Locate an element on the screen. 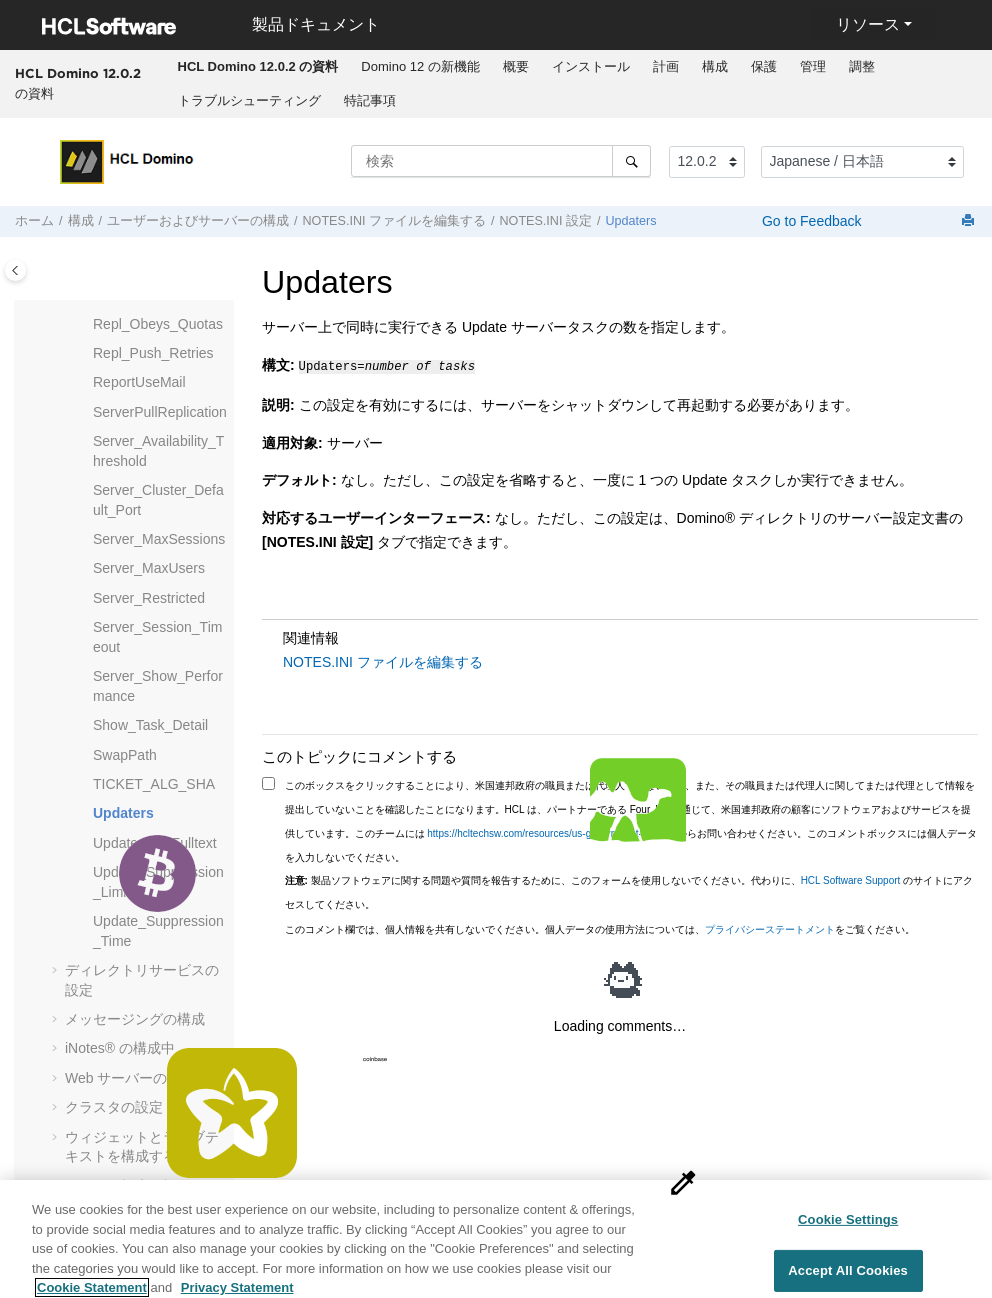 This screenshot has height=1298, width=992. OCaml programming language logo is located at coordinates (638, 800).